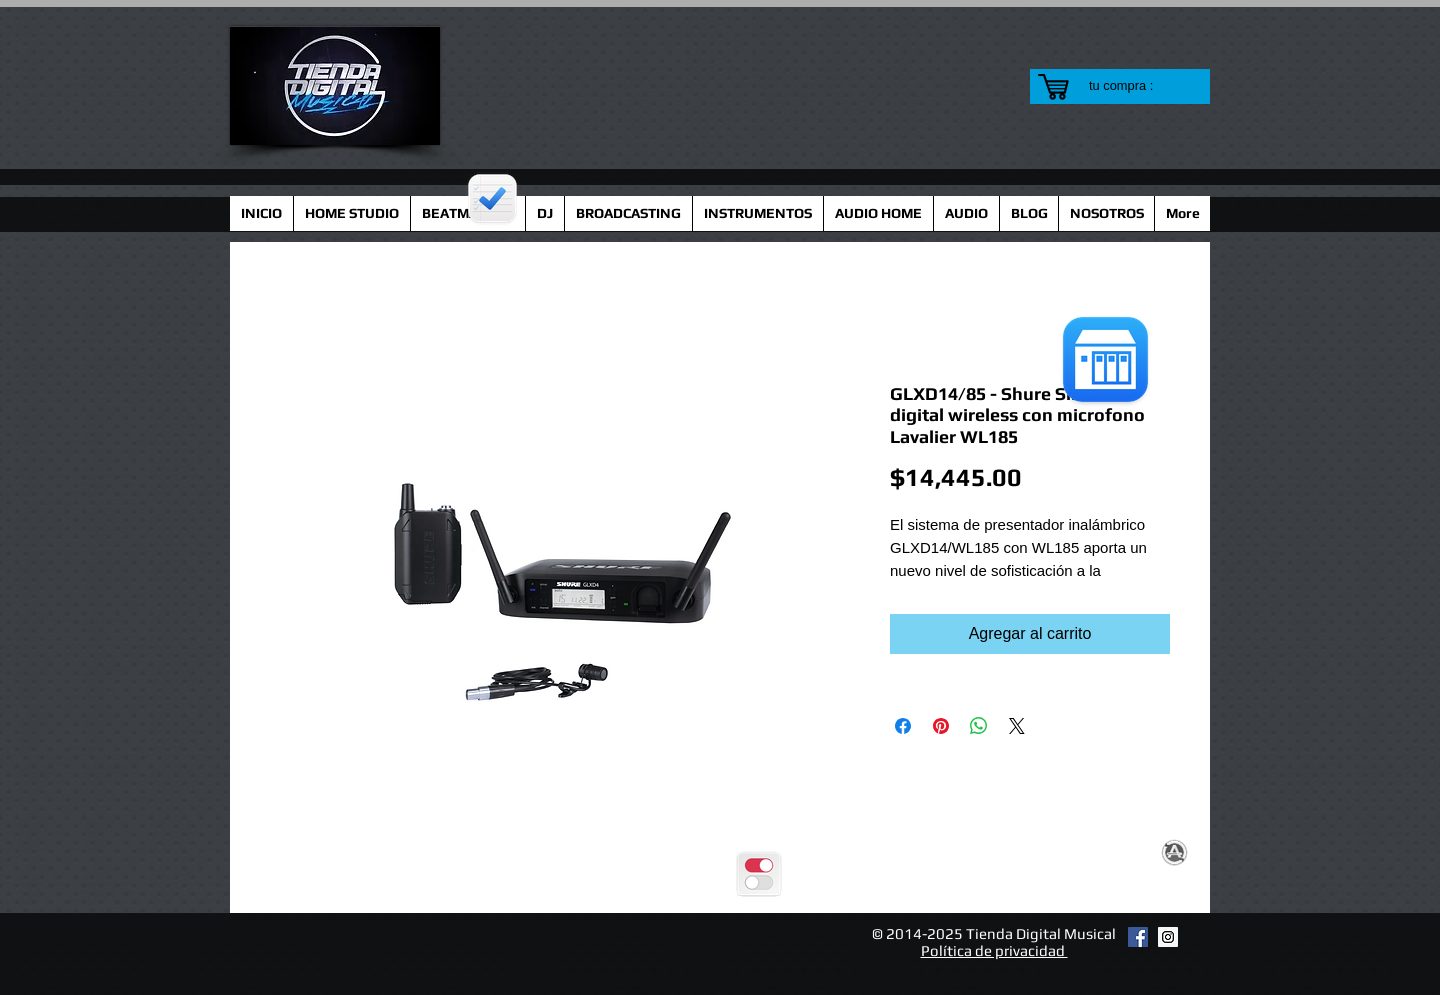 This screenshot has height=995, width=1440. I want to click on open synology nas management app, so click(1105, 359).